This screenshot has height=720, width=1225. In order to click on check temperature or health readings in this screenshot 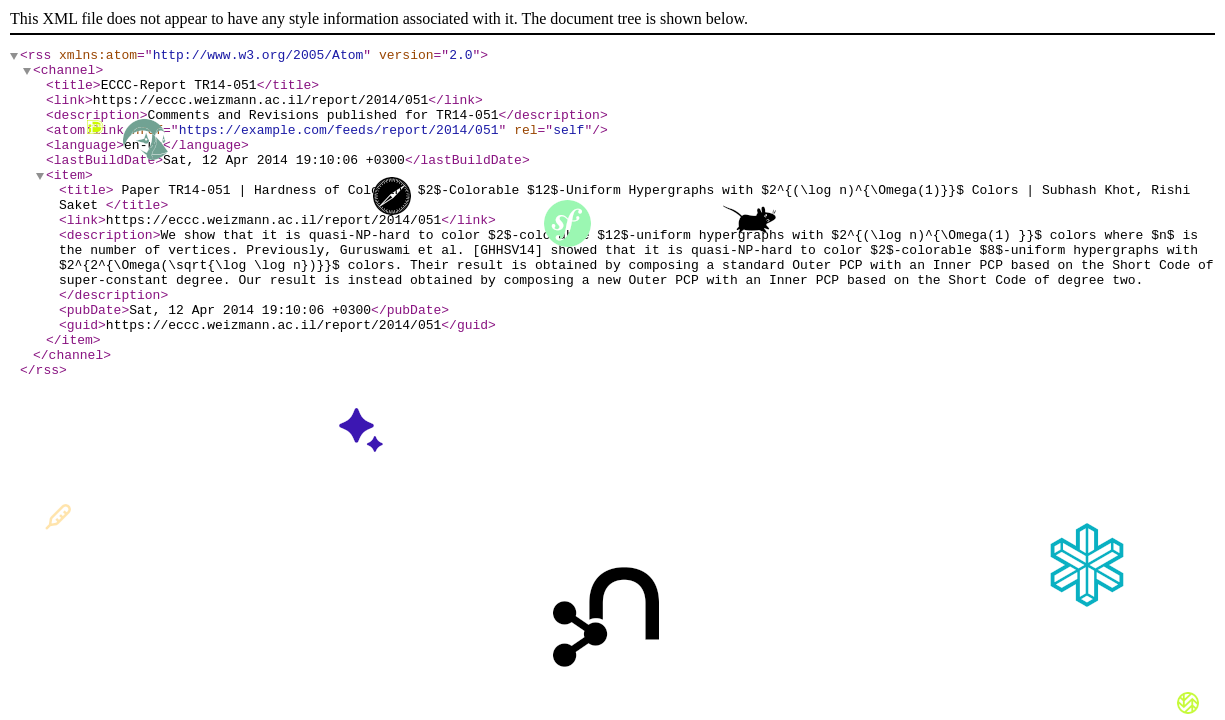, I will do `click(58, 517)`.